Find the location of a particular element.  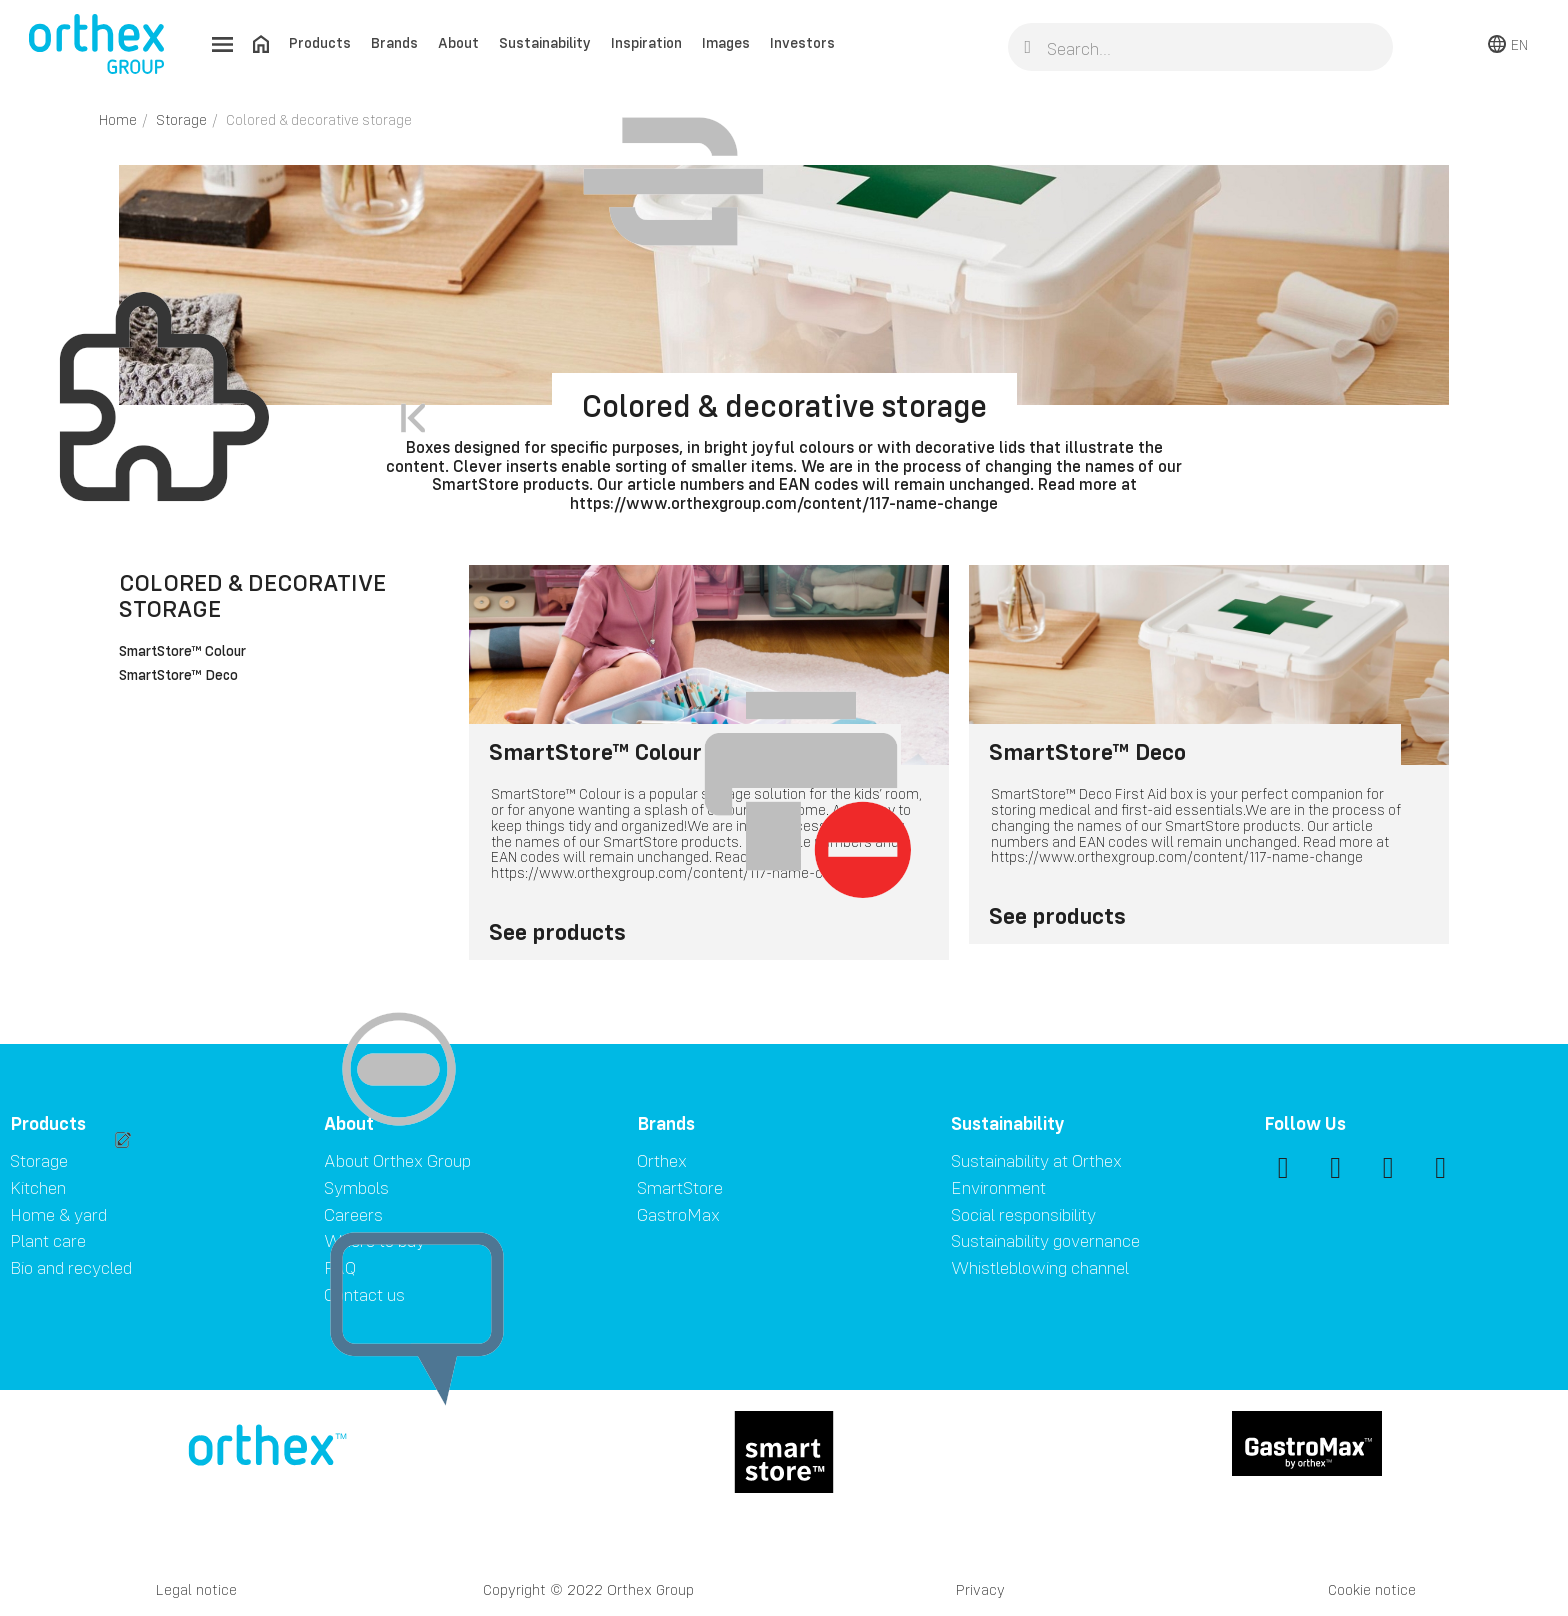

indicates a printer error or malfunction is located at coordinates (801, 788).